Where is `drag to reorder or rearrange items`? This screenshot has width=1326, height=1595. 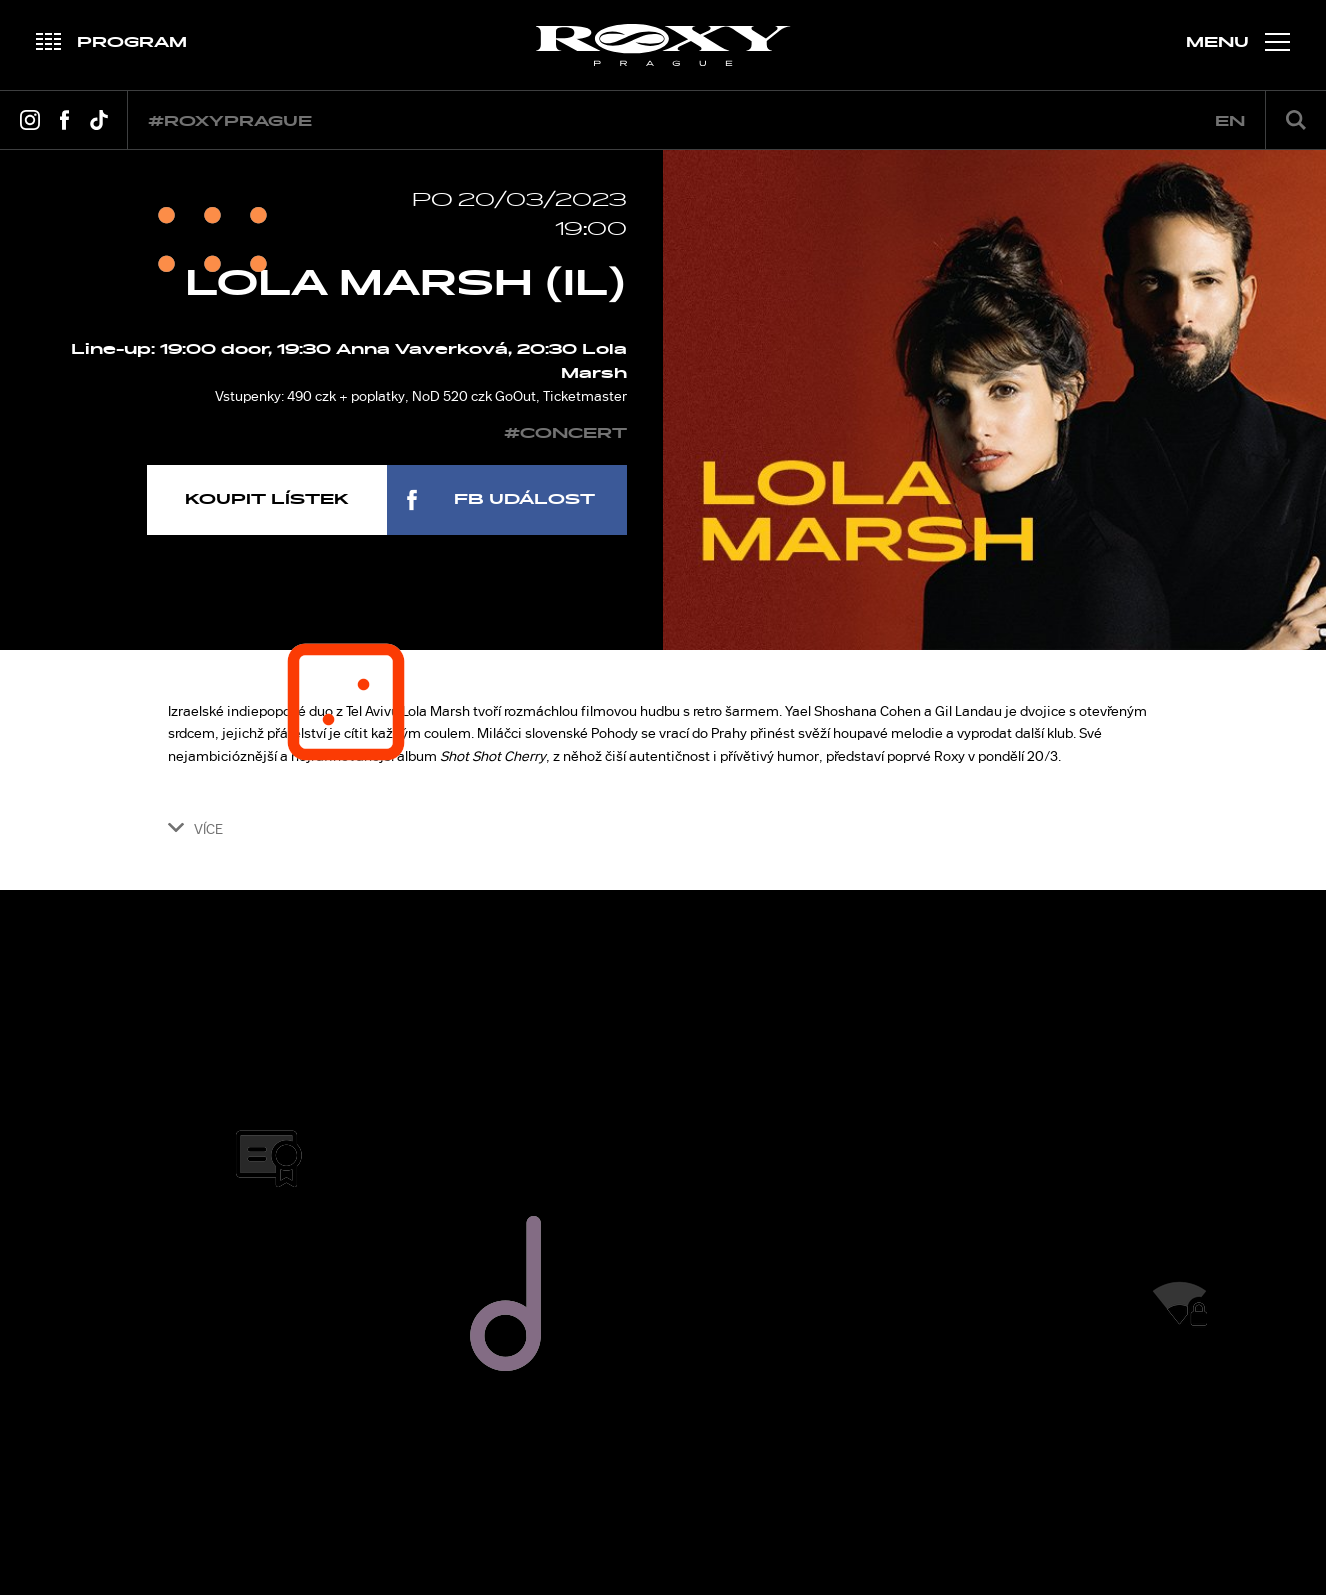
drag to reorder or rearrange items is located at coordinates (212, 239).